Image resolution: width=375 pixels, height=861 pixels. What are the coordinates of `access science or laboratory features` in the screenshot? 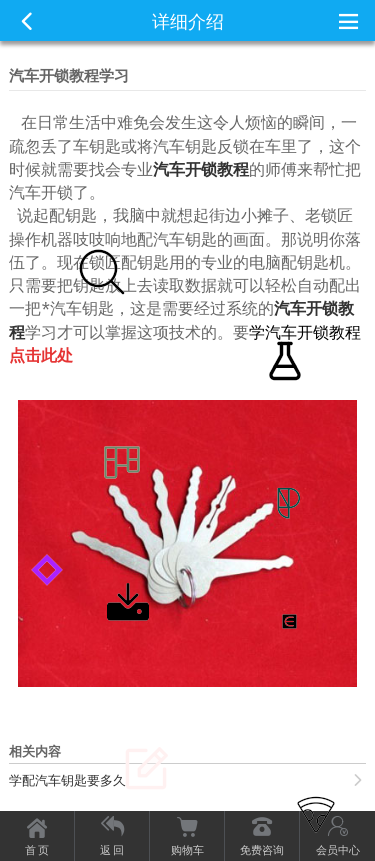 It's located at (285, 361).